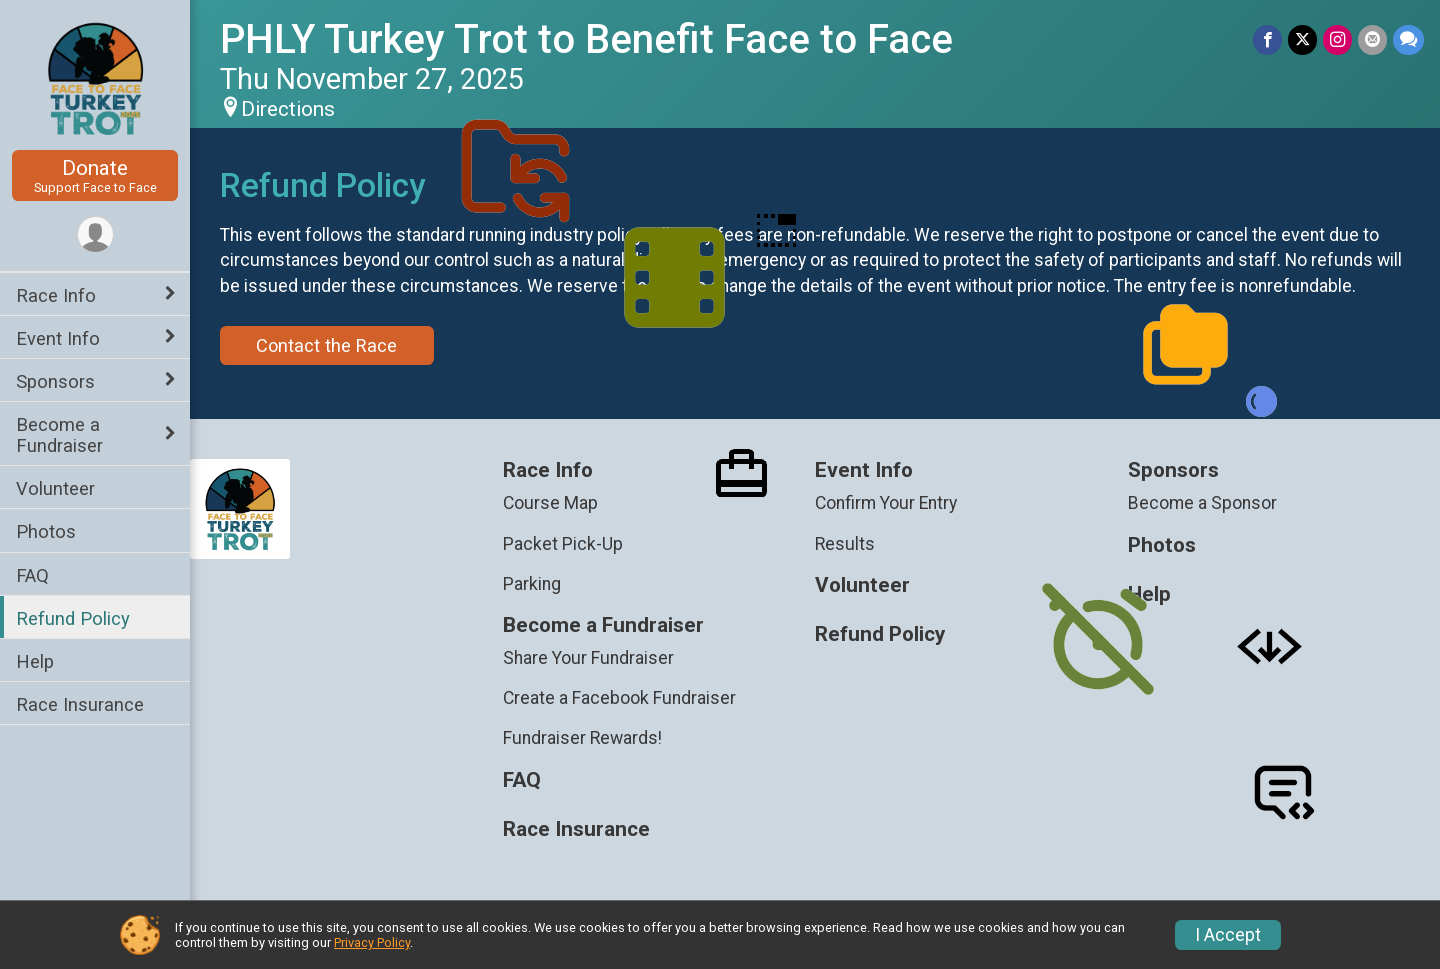 The height and width of the screenshot is (969, 1440). I want to click on browse all folders, so click(1185, 346).